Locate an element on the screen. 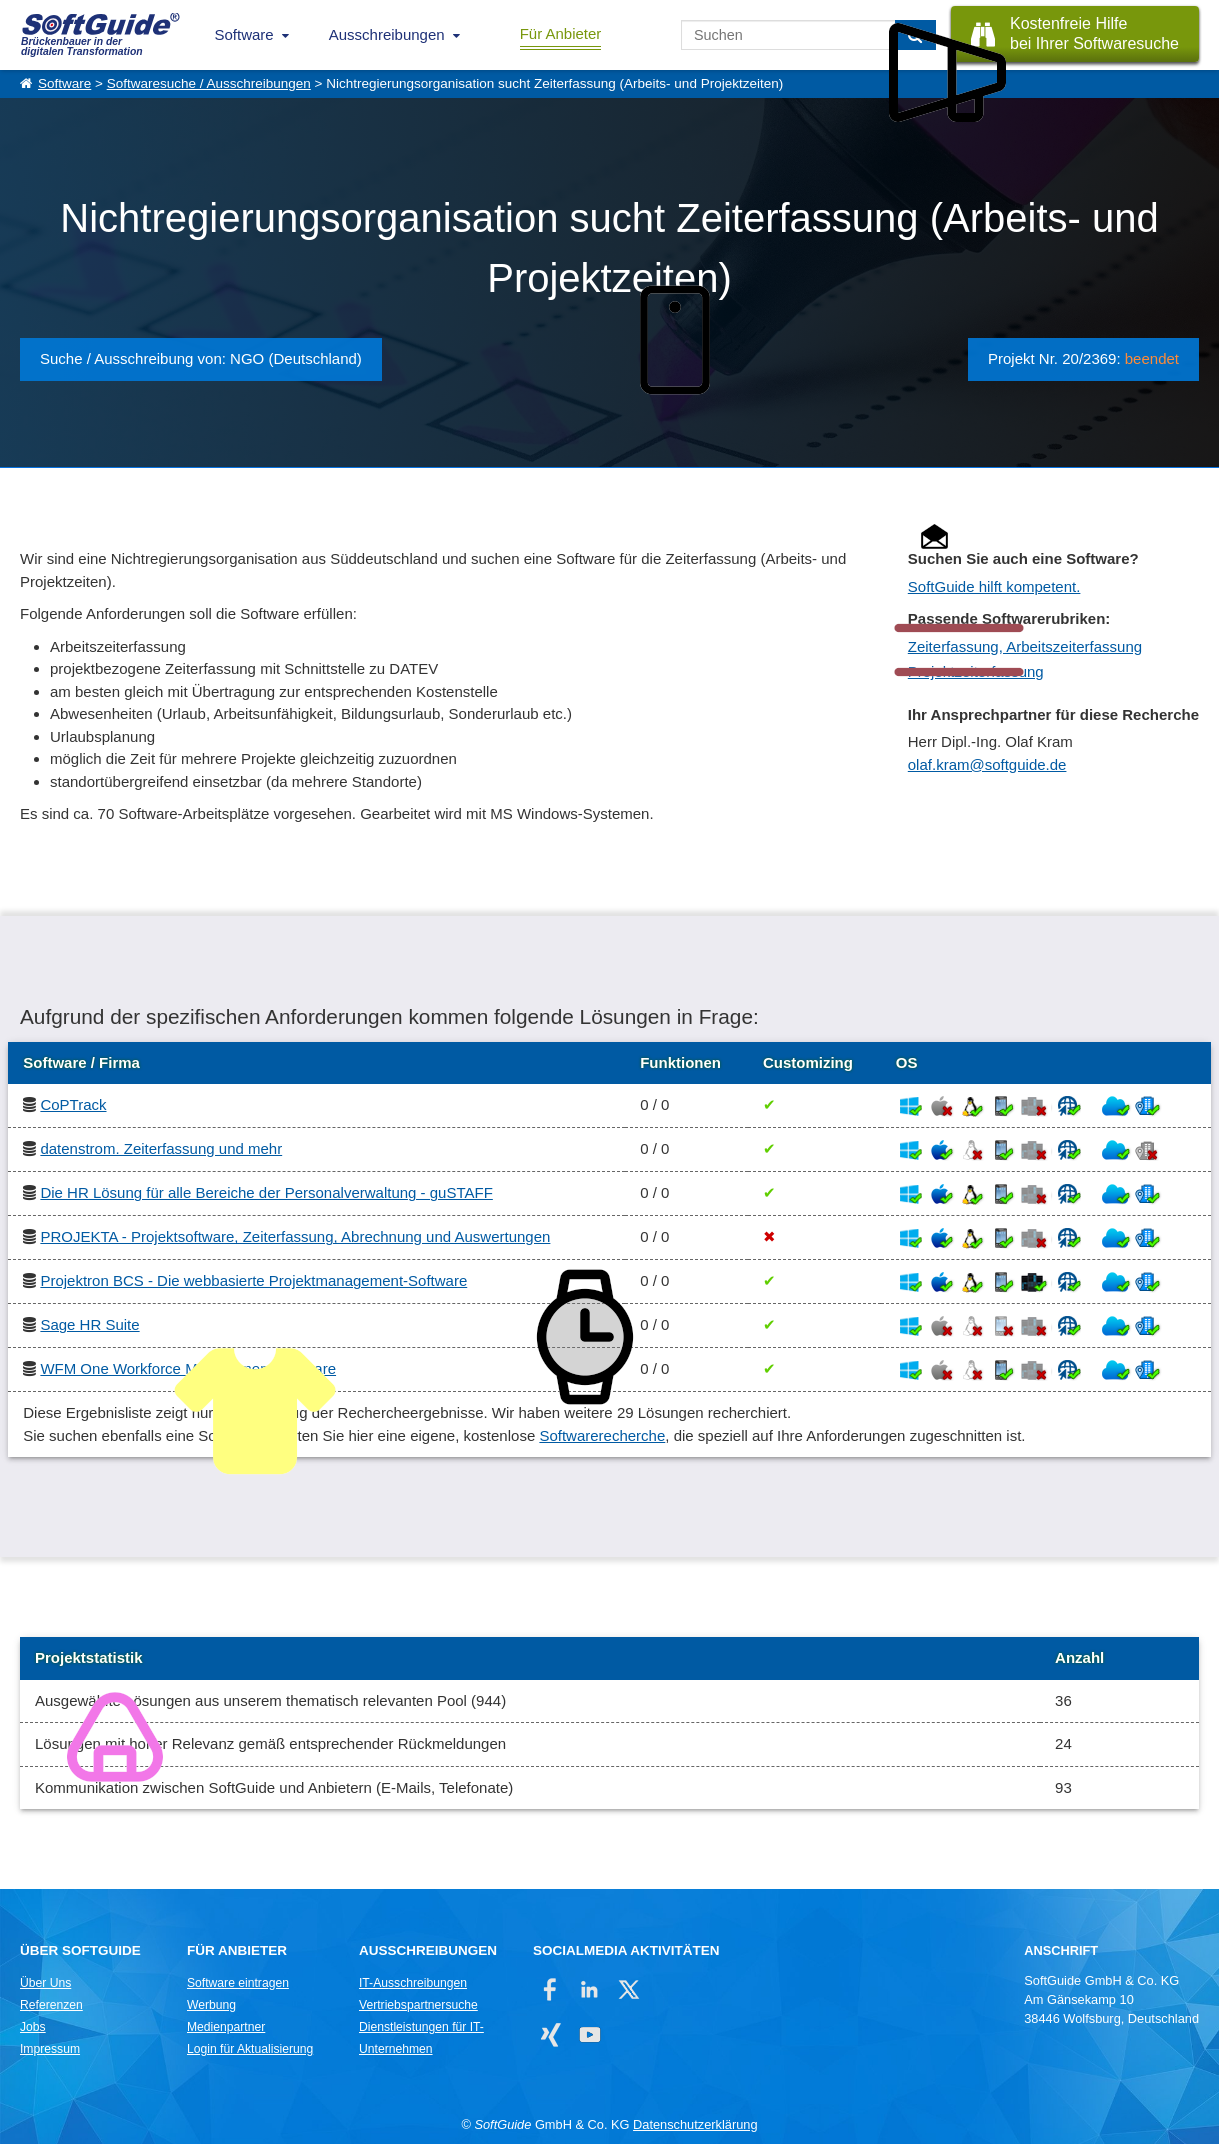 This screenshot has width=1219, height=2144. make an announcement or broadcast is located at coordinates (943, 77).